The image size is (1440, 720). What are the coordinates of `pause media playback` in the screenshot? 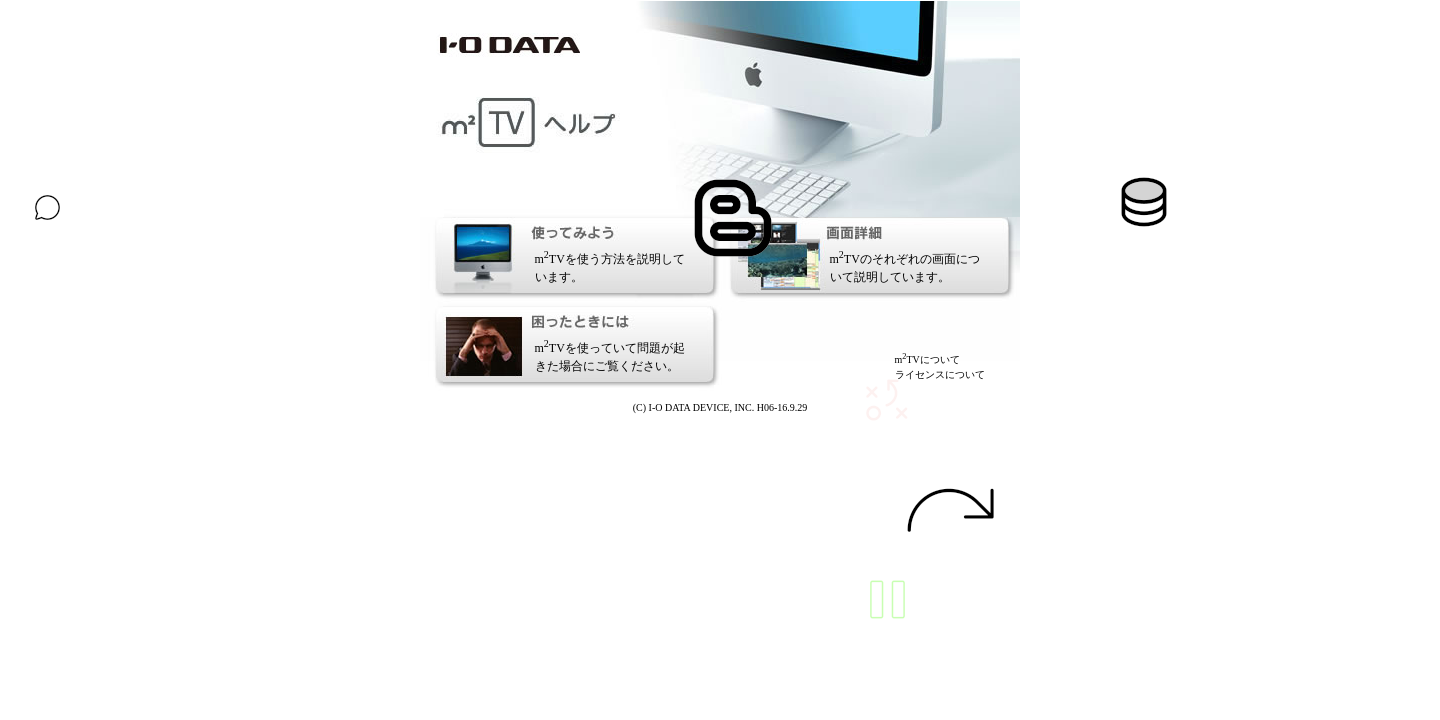 It's located at (887, 599).